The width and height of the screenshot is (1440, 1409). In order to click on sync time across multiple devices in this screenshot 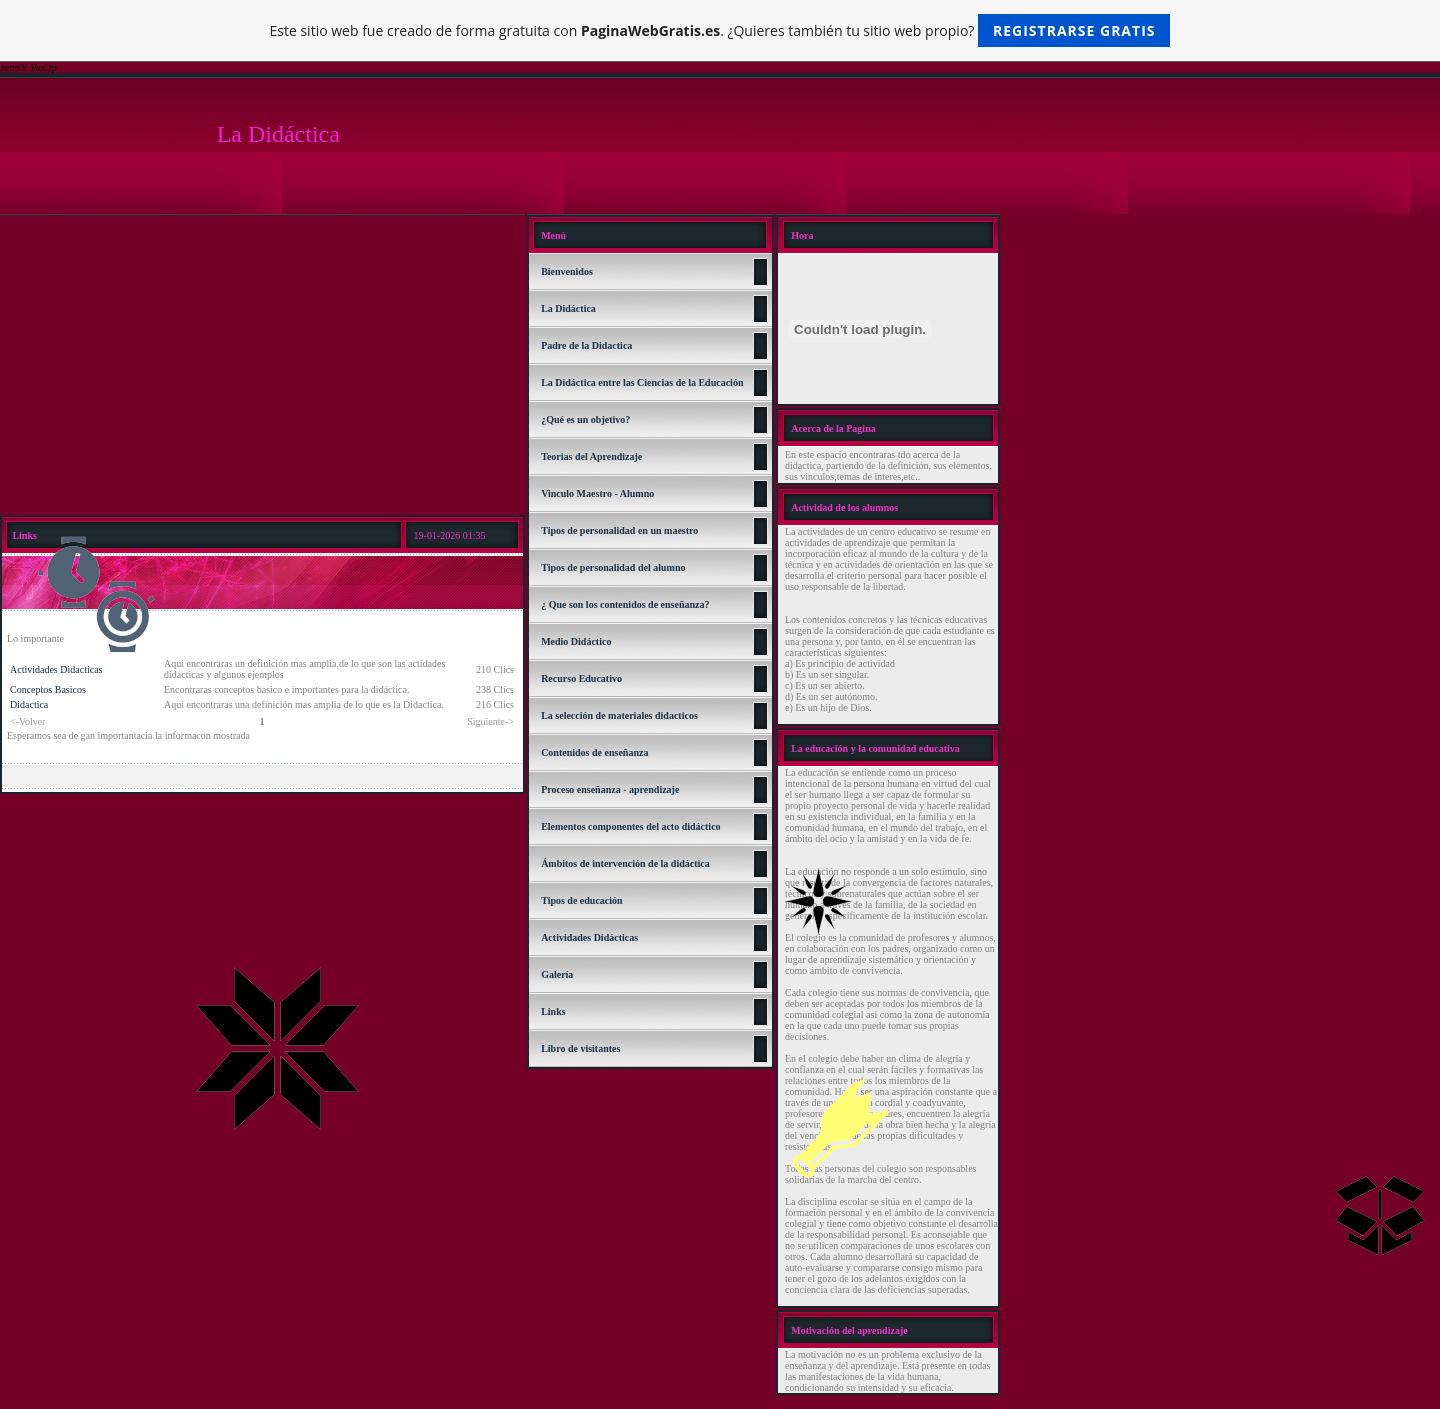, I will do `click(96, 594)`.